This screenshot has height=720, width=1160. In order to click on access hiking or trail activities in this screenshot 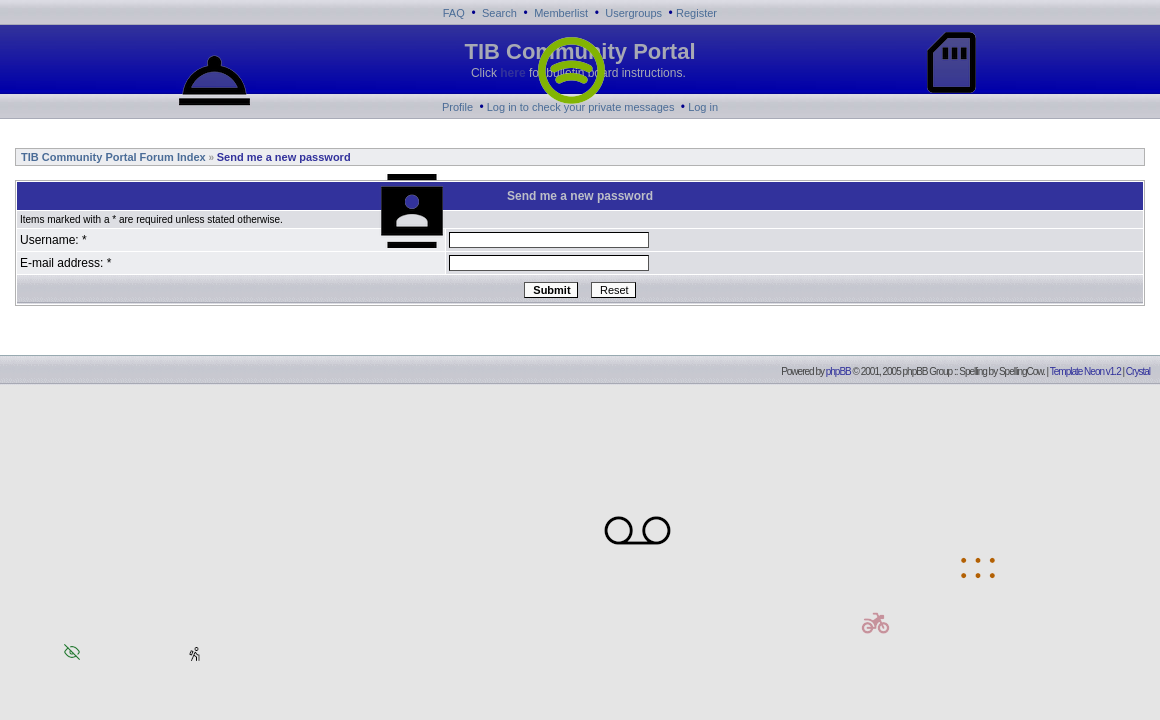, I will do `click(195, 654)`.